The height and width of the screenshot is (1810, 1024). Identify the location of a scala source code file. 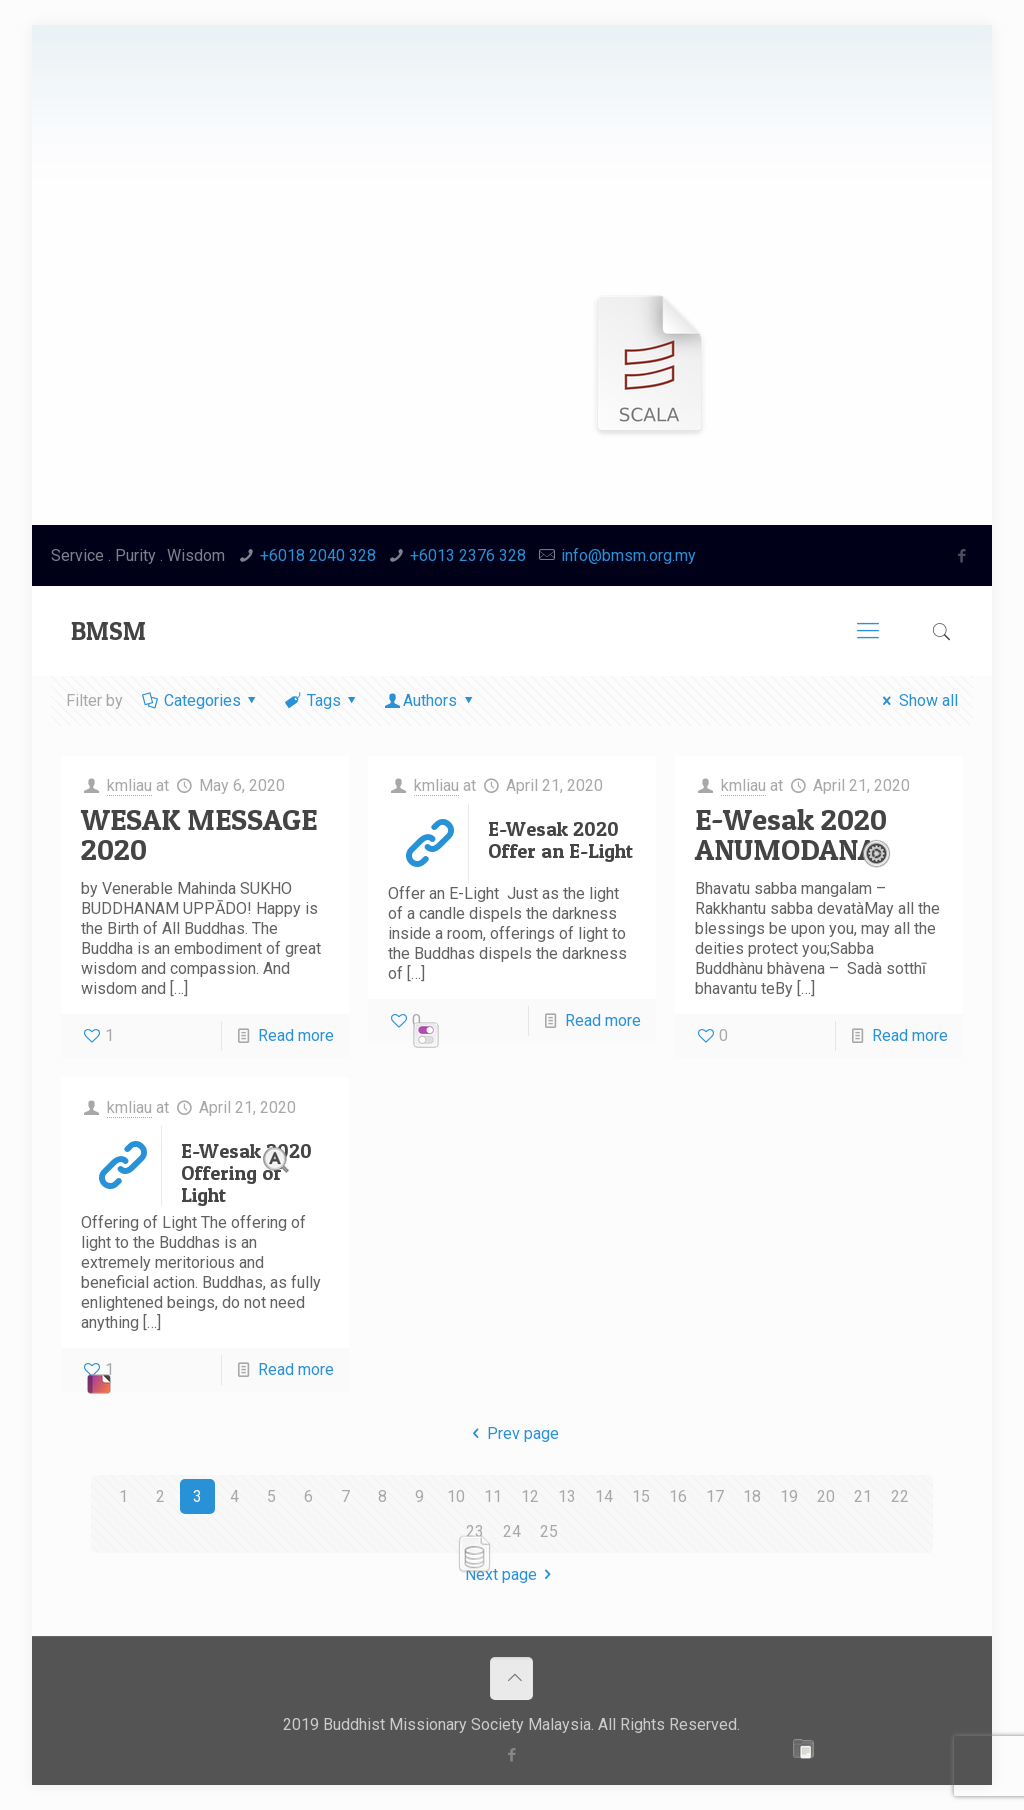
(649, 365).